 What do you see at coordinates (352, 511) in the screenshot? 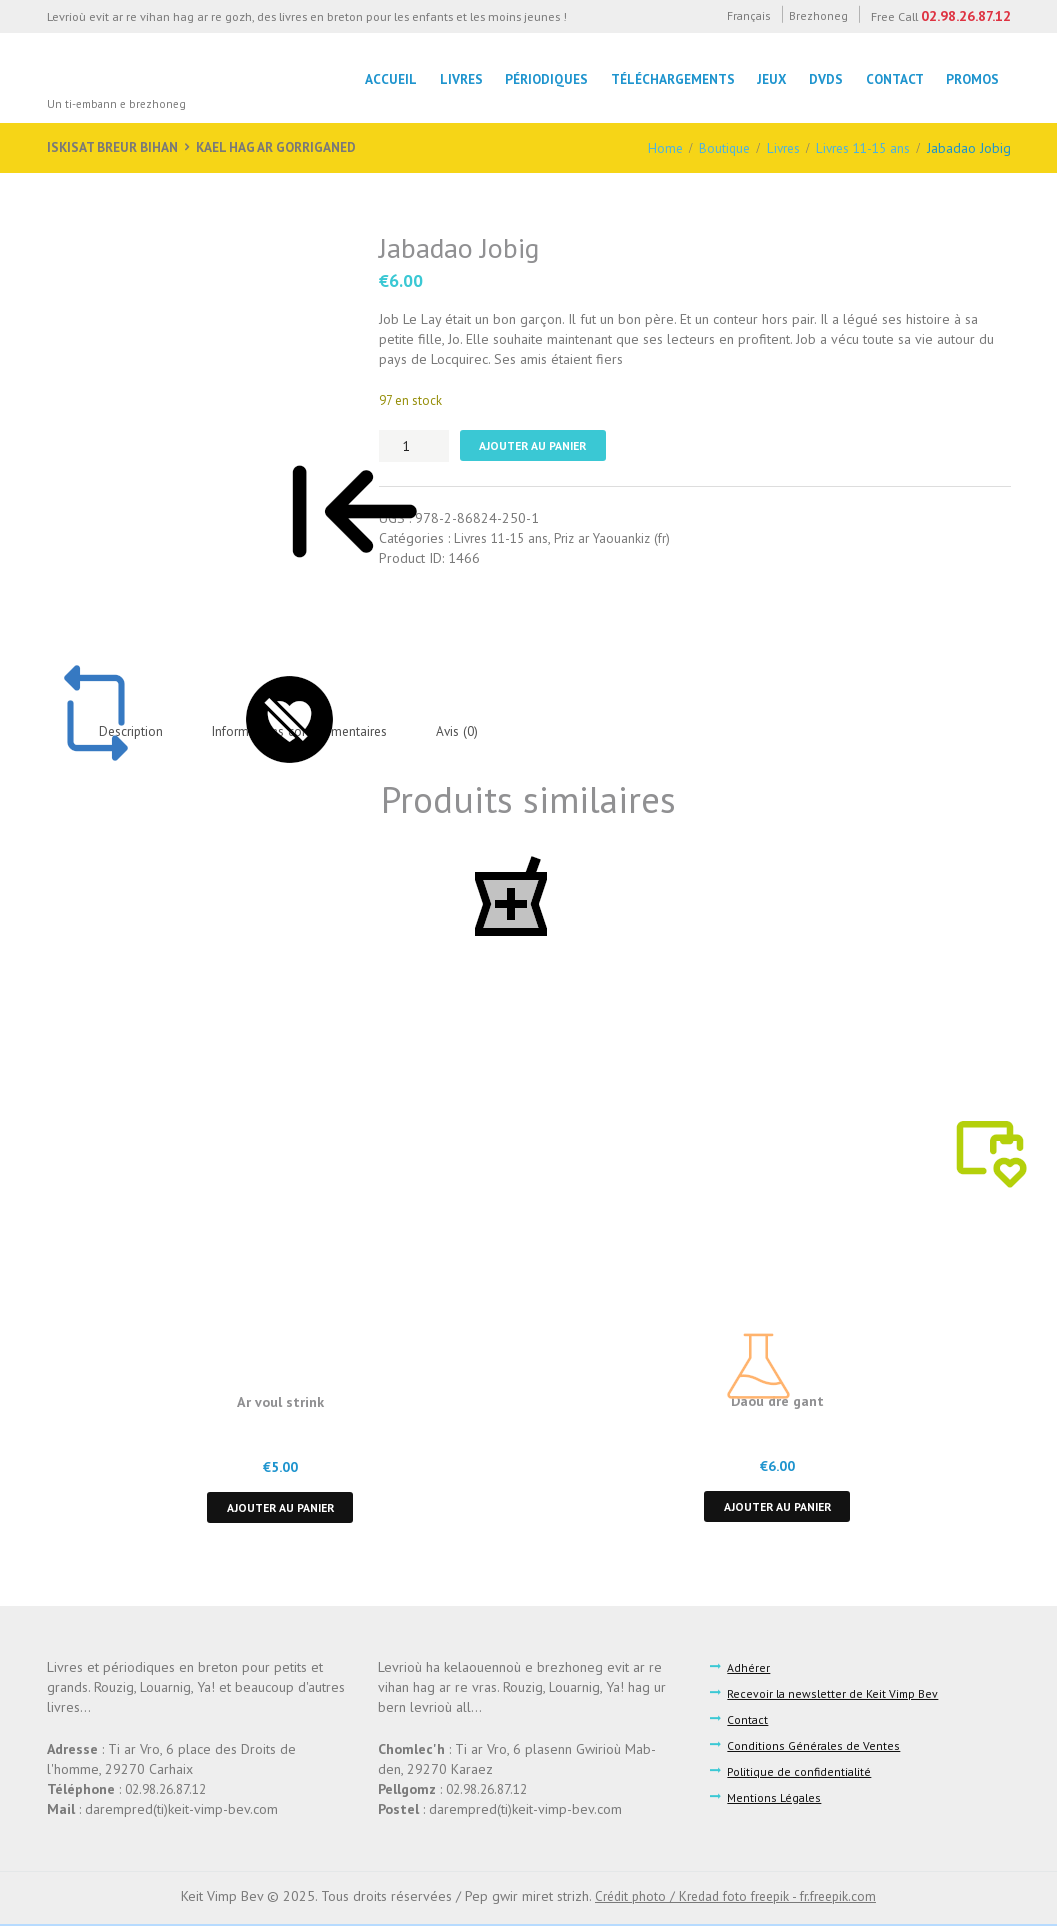
I see `skip to the beginning of a track or playlist` at bounding box center [352, 511].